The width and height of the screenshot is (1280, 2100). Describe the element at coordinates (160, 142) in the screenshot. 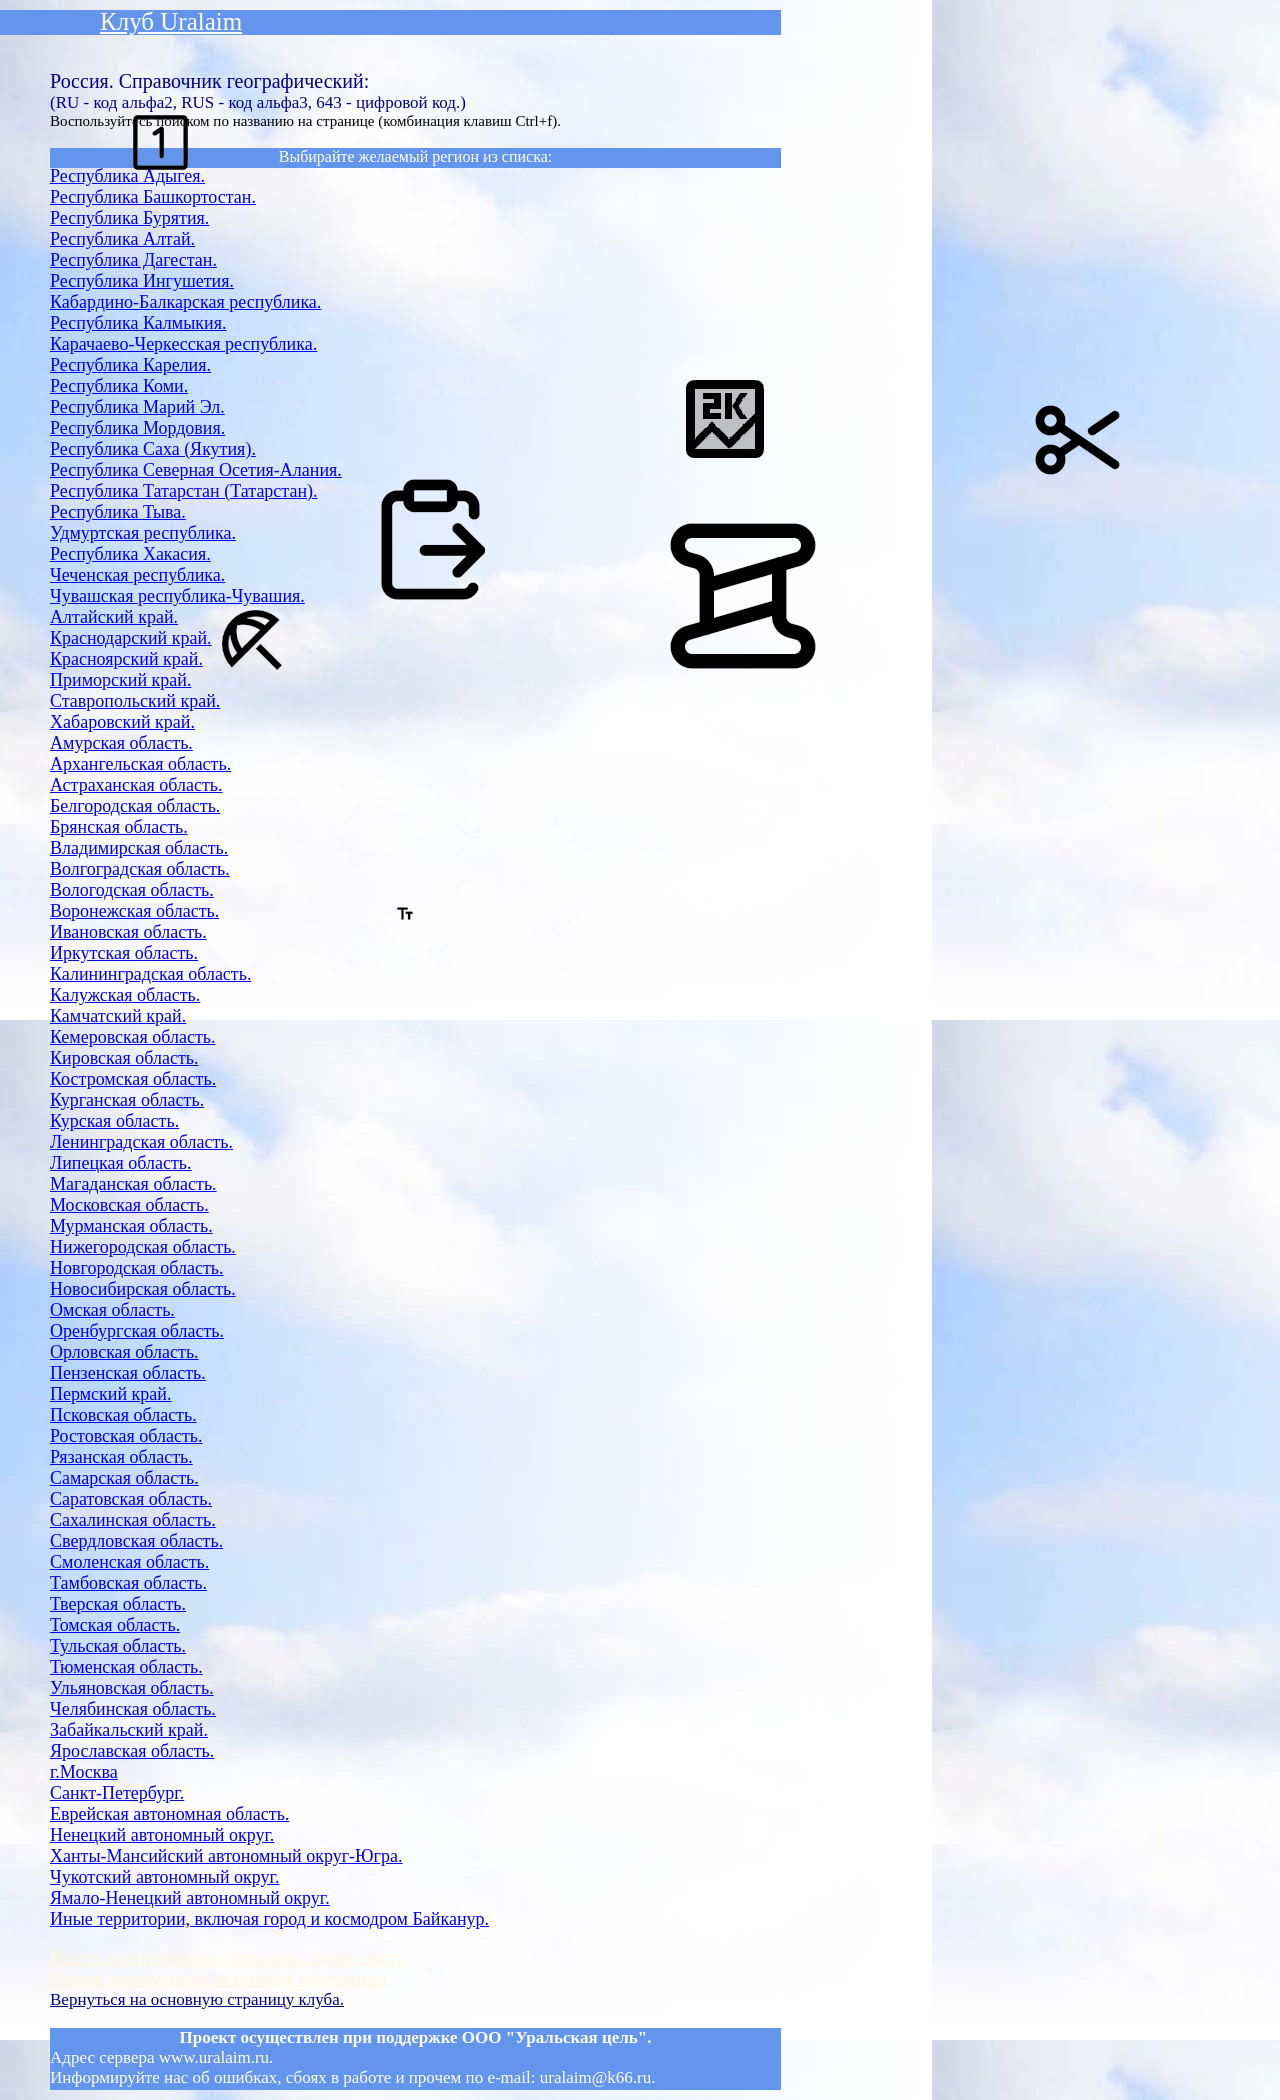

I see `indicates the first item or step in a sequence` at that location.